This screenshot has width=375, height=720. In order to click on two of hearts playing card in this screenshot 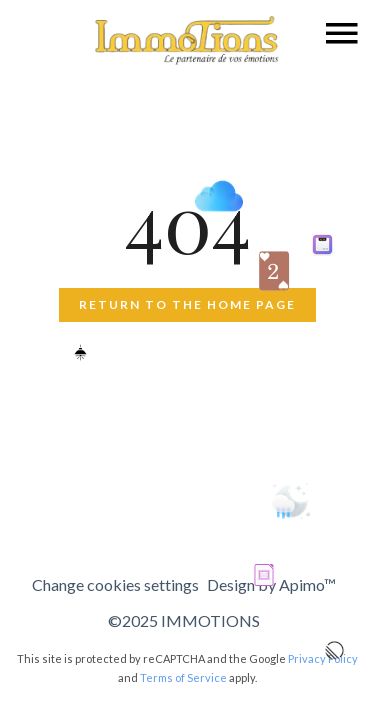, I will do `click(274, 271)`.